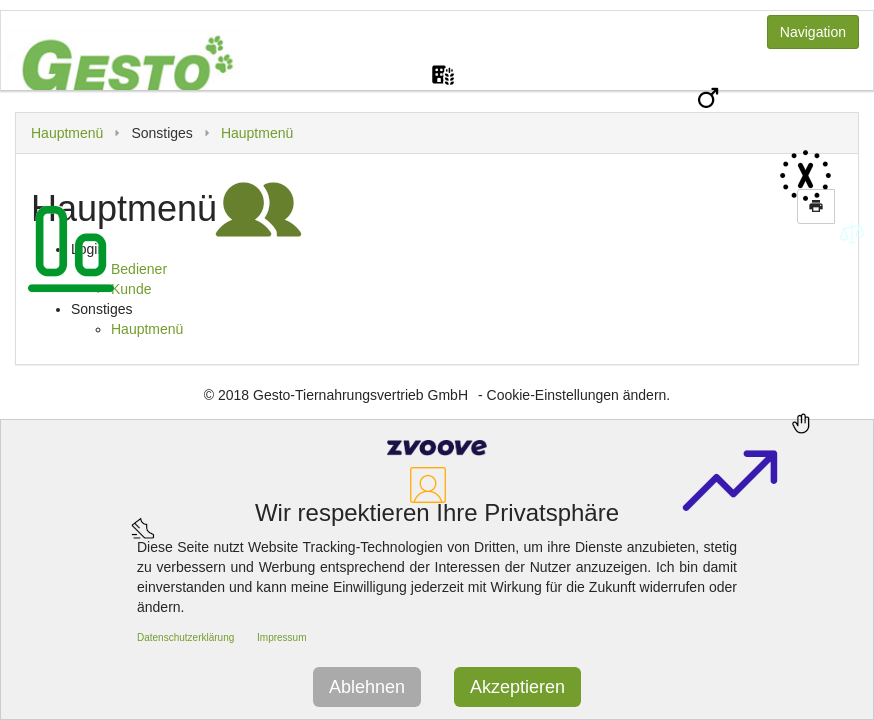 The width and height of the screenshot is (874, 720). Describe the element at coordinates (708, 97) in the screenshot. I see `indicates male gender selection` at that location.